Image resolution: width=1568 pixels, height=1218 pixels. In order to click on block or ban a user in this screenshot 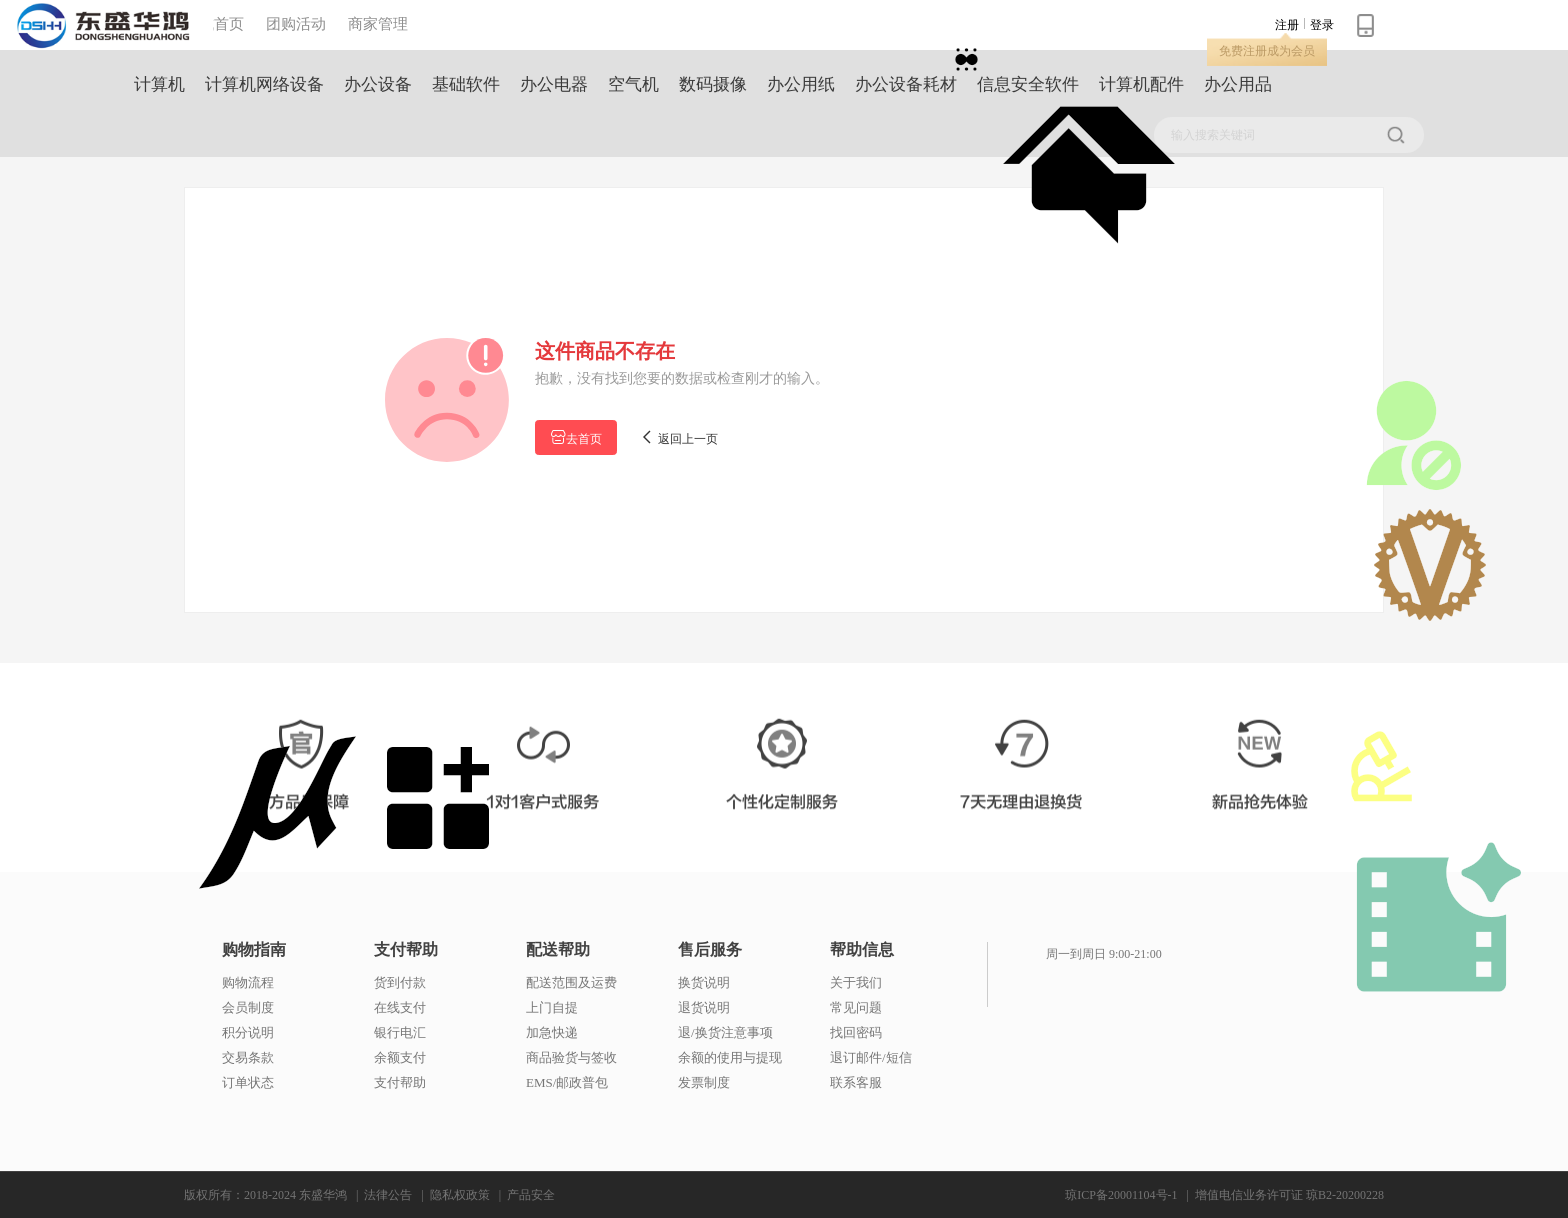, I will do `click(1406, 435)`.